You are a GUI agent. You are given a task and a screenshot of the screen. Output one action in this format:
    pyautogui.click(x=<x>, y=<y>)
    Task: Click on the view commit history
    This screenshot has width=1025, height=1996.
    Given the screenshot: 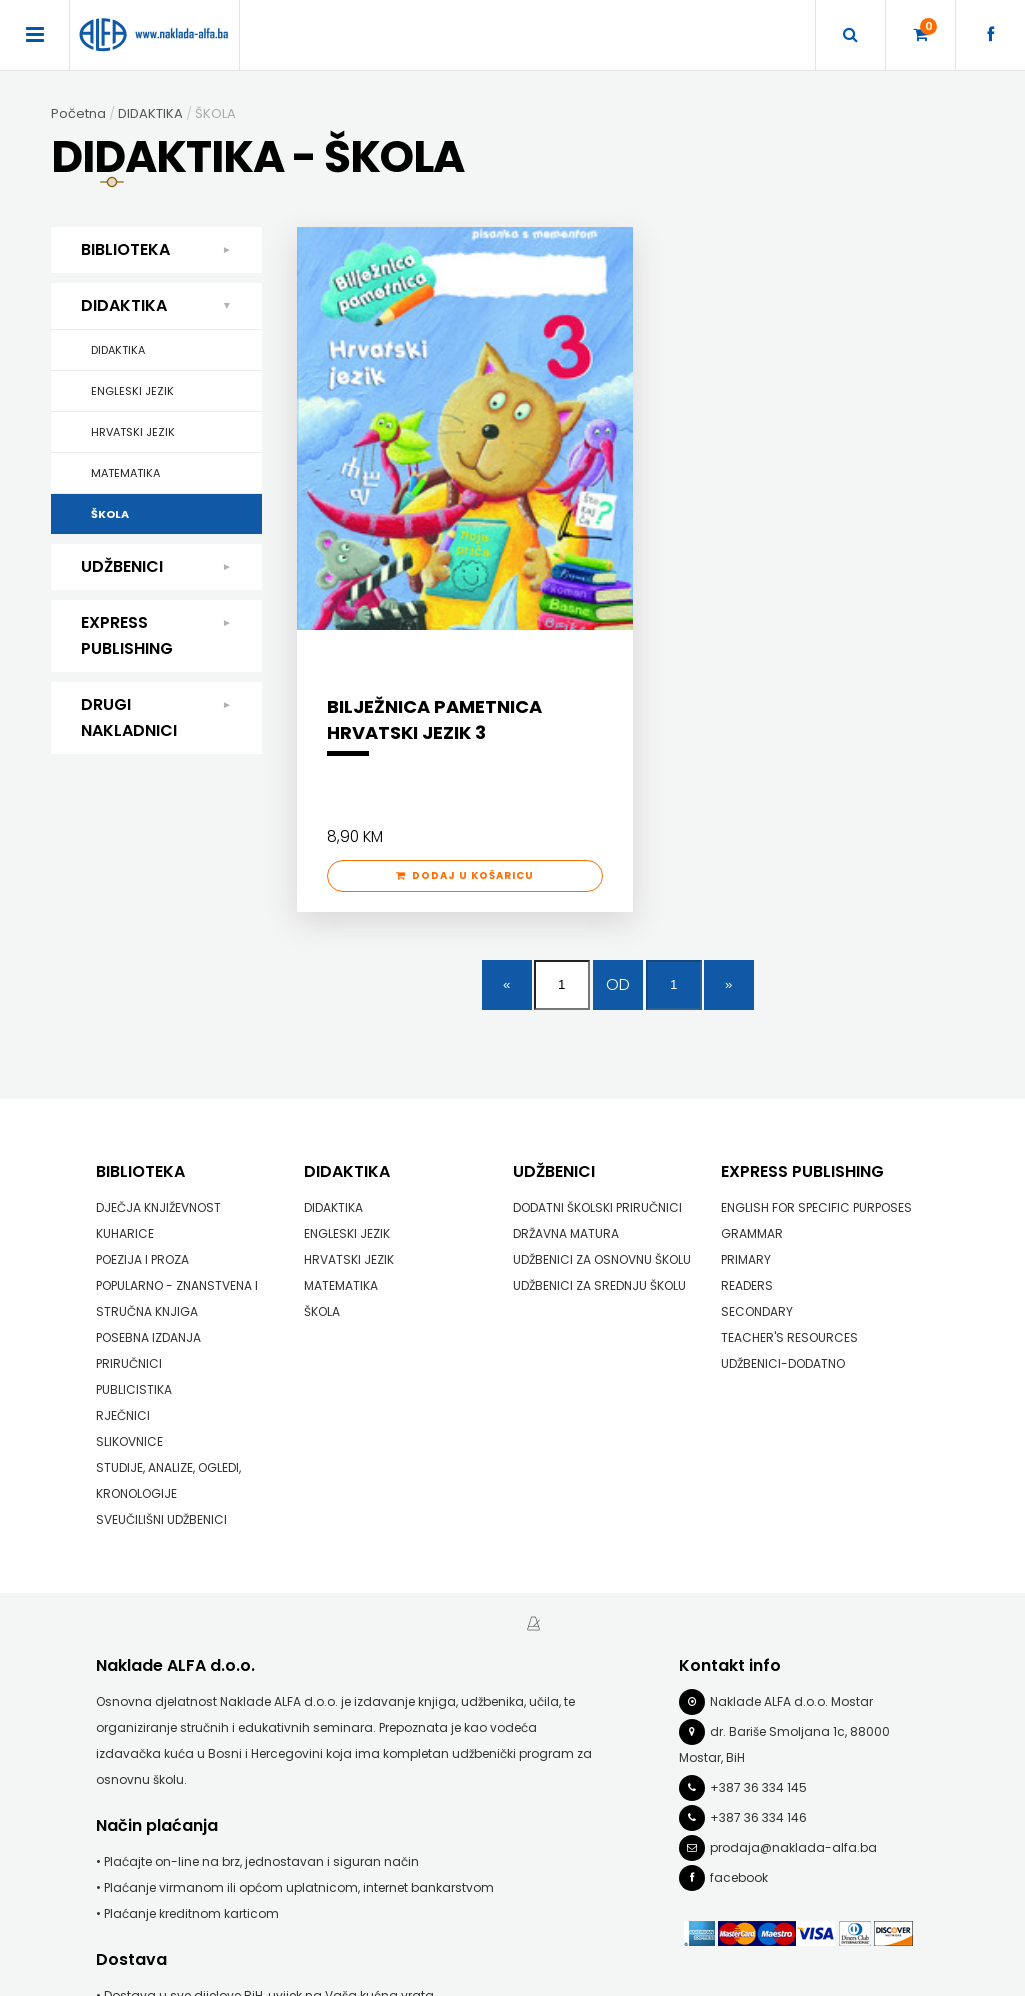 What is the action you would take?
    pyautogui.click(x=112, y=182)
    